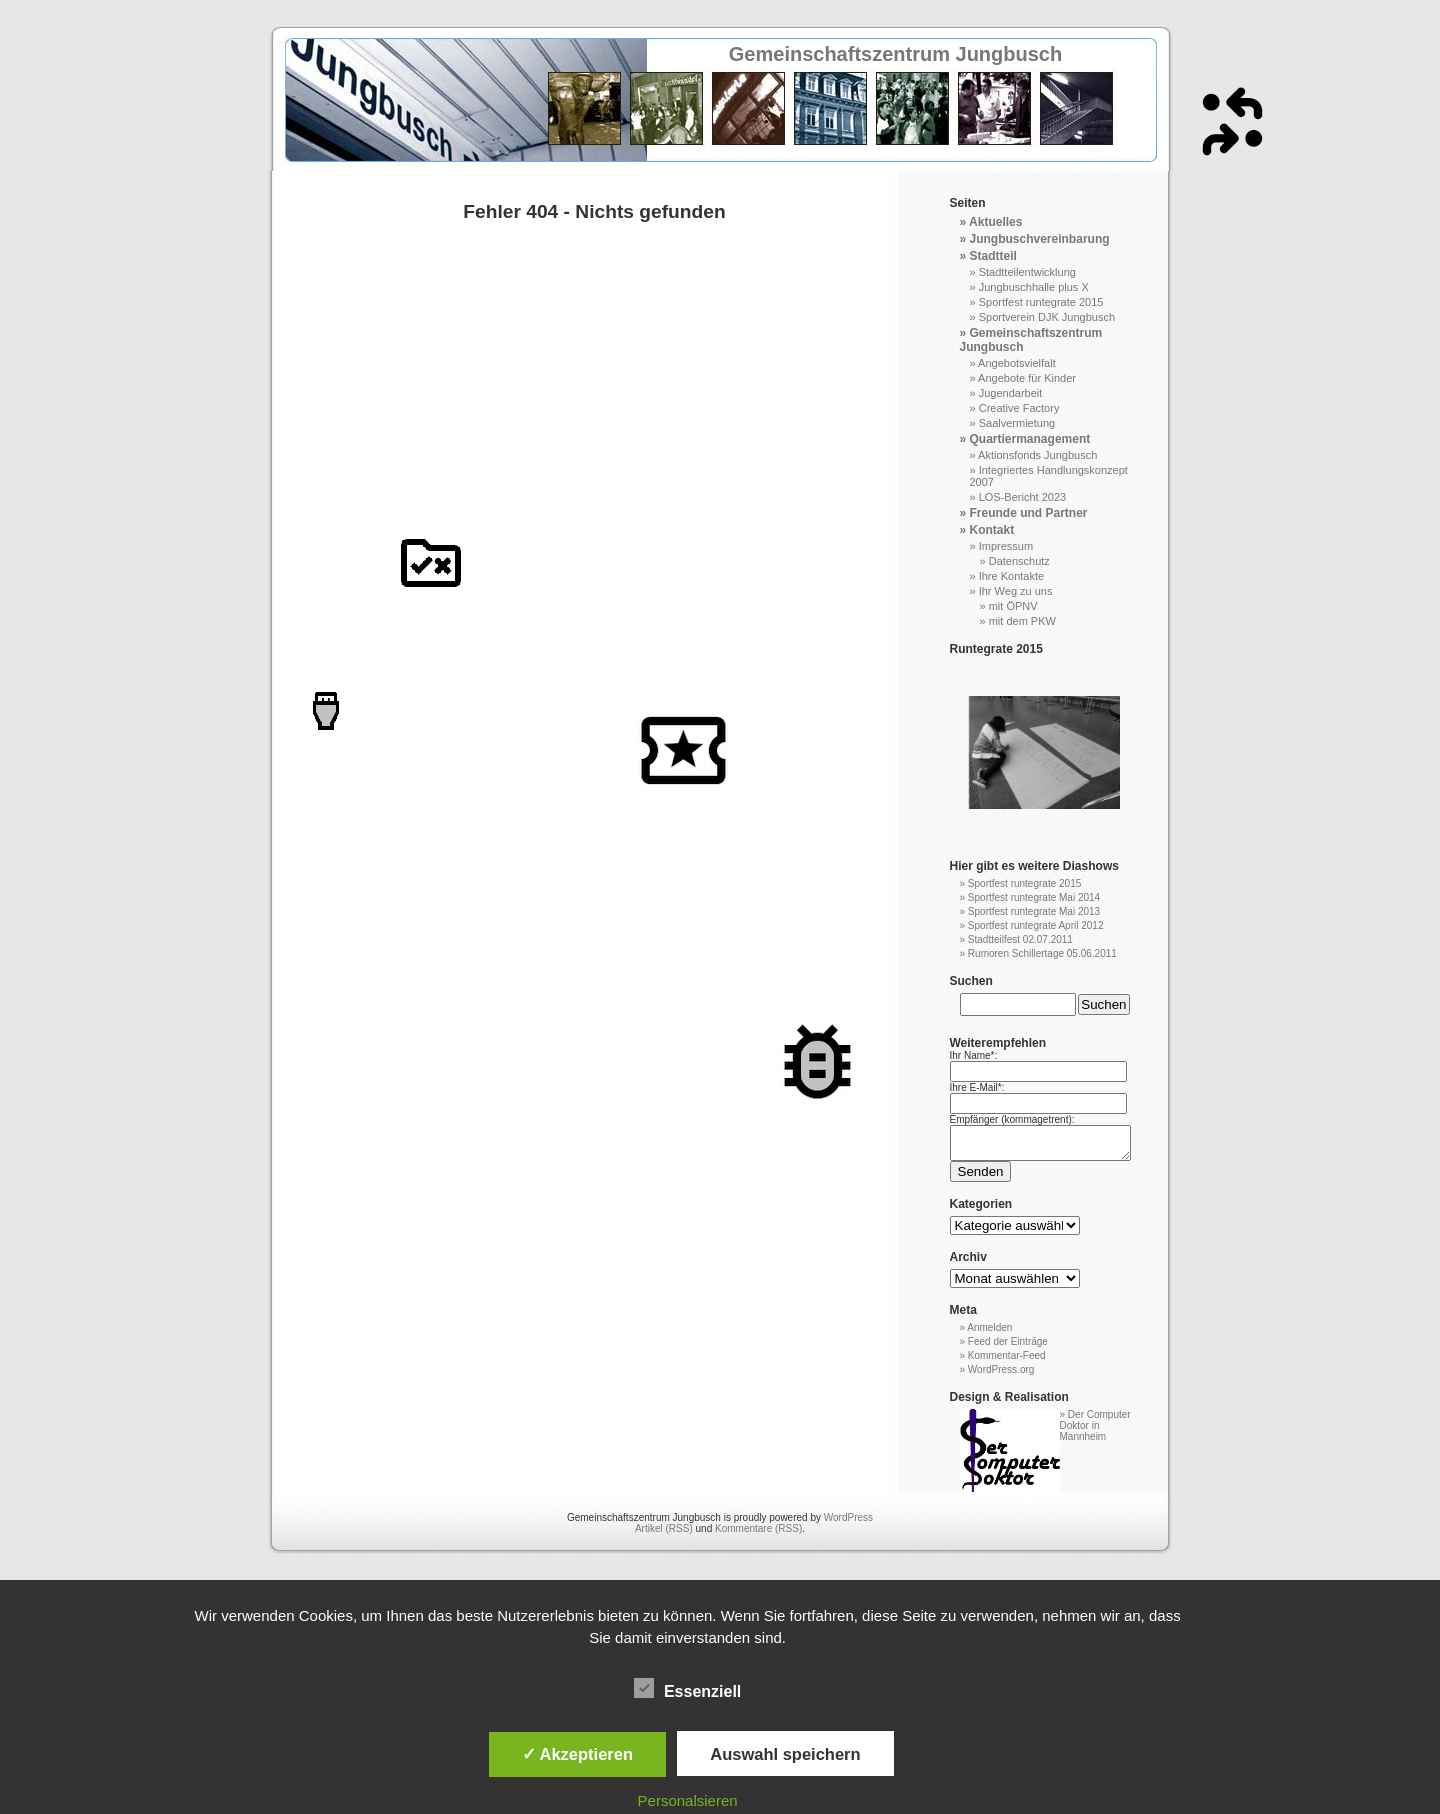 The width and height of the screenshot is (1440, 1814). What do you see at coordinates (326, 711) in the screenshot?
I see `configure HDMI input settings` at bounding box center [326, 711].